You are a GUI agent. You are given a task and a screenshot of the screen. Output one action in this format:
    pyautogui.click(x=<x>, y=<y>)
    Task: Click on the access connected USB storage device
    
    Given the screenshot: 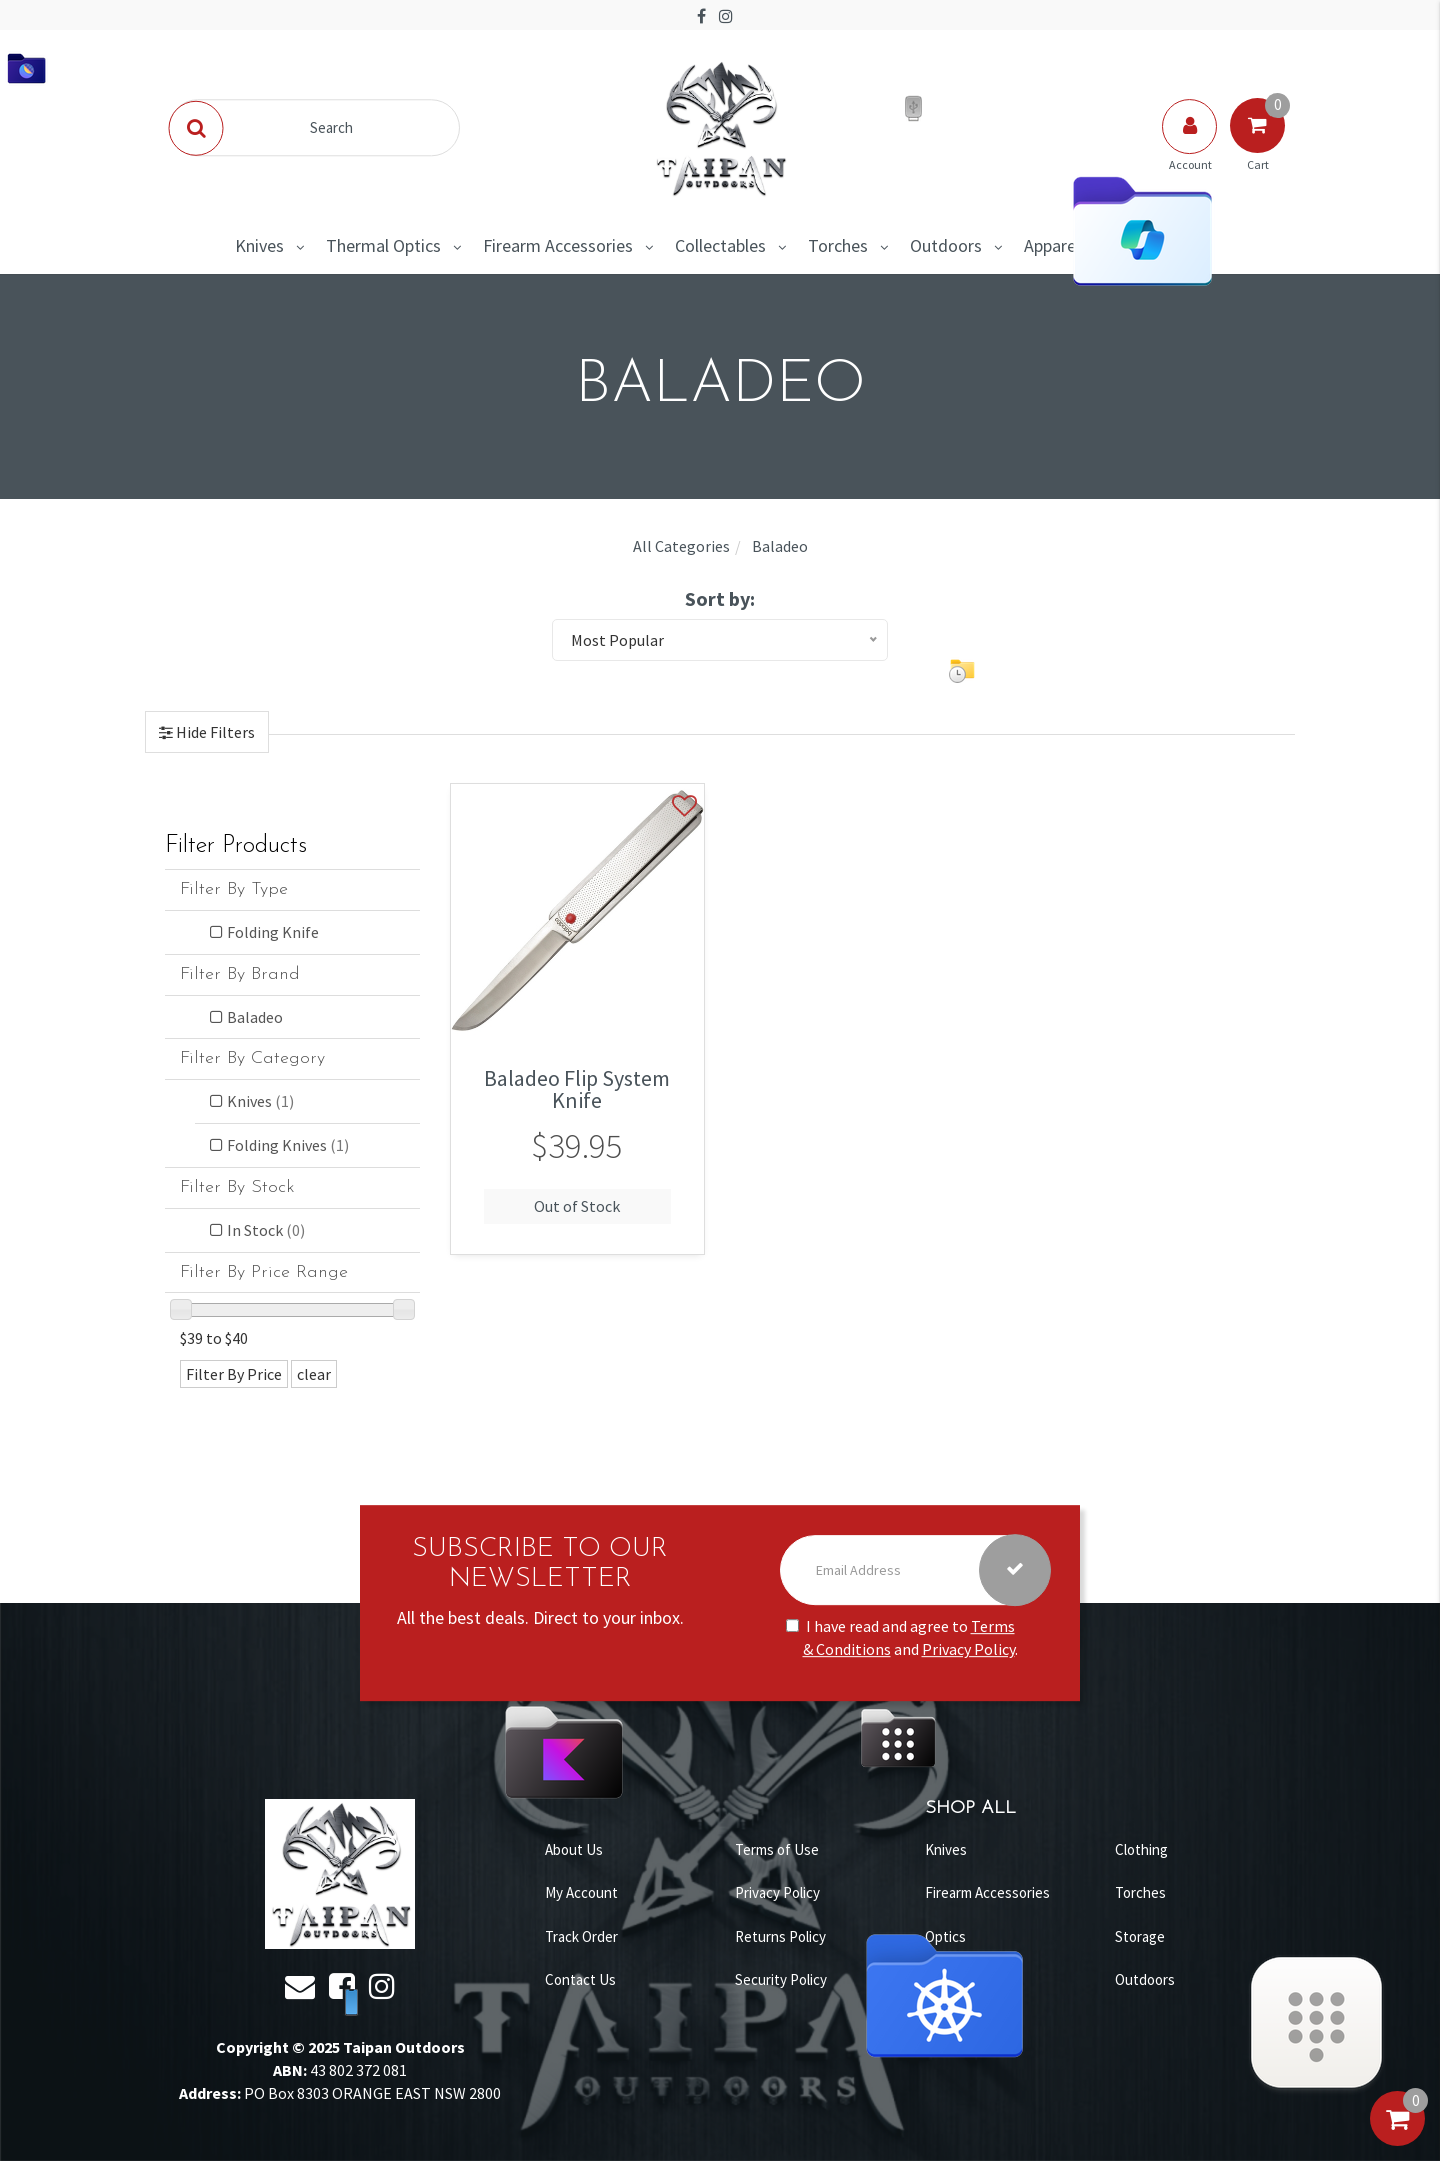 What is the action you would take?
    pyautogui.click(x=913, y=108)
    